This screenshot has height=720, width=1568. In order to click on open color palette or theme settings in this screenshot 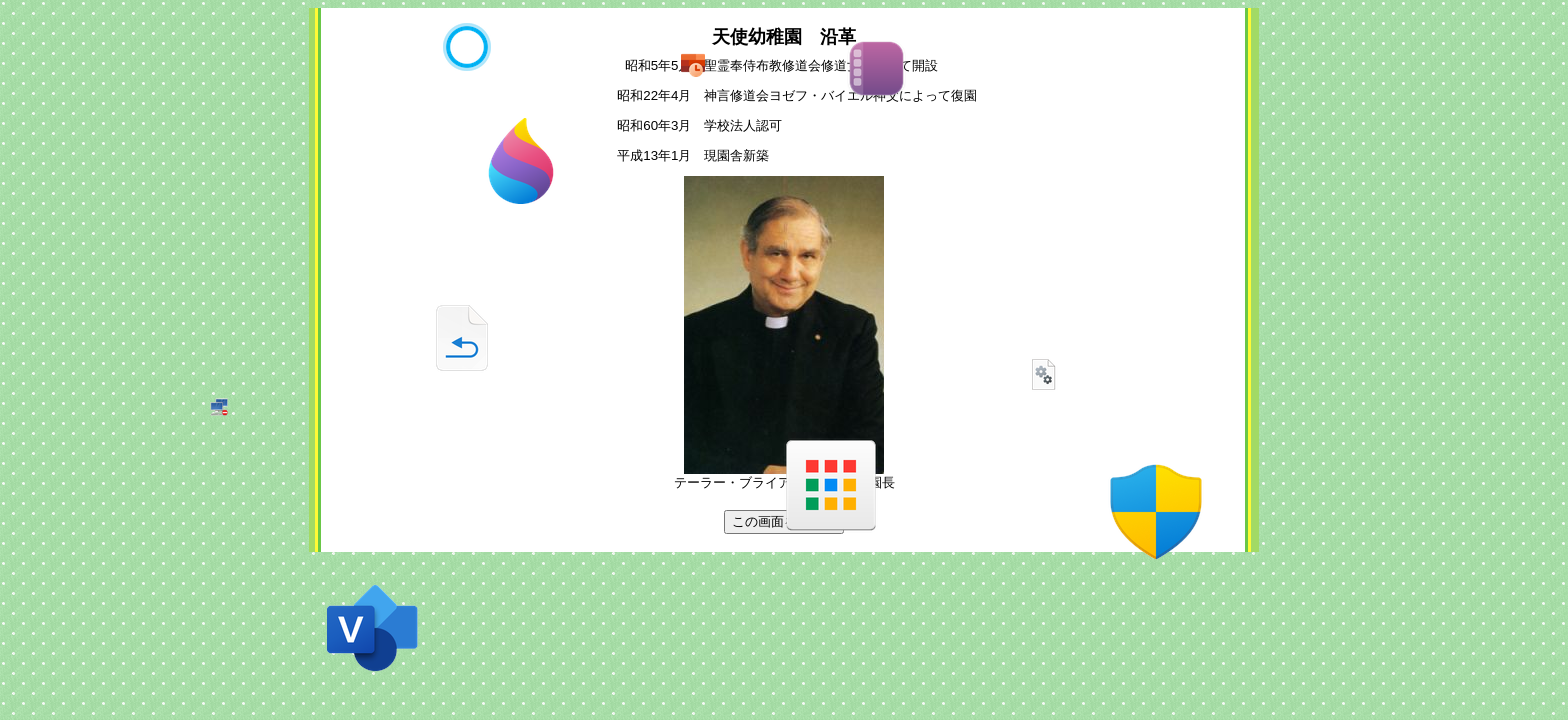, I will do `click(831, 485)`.